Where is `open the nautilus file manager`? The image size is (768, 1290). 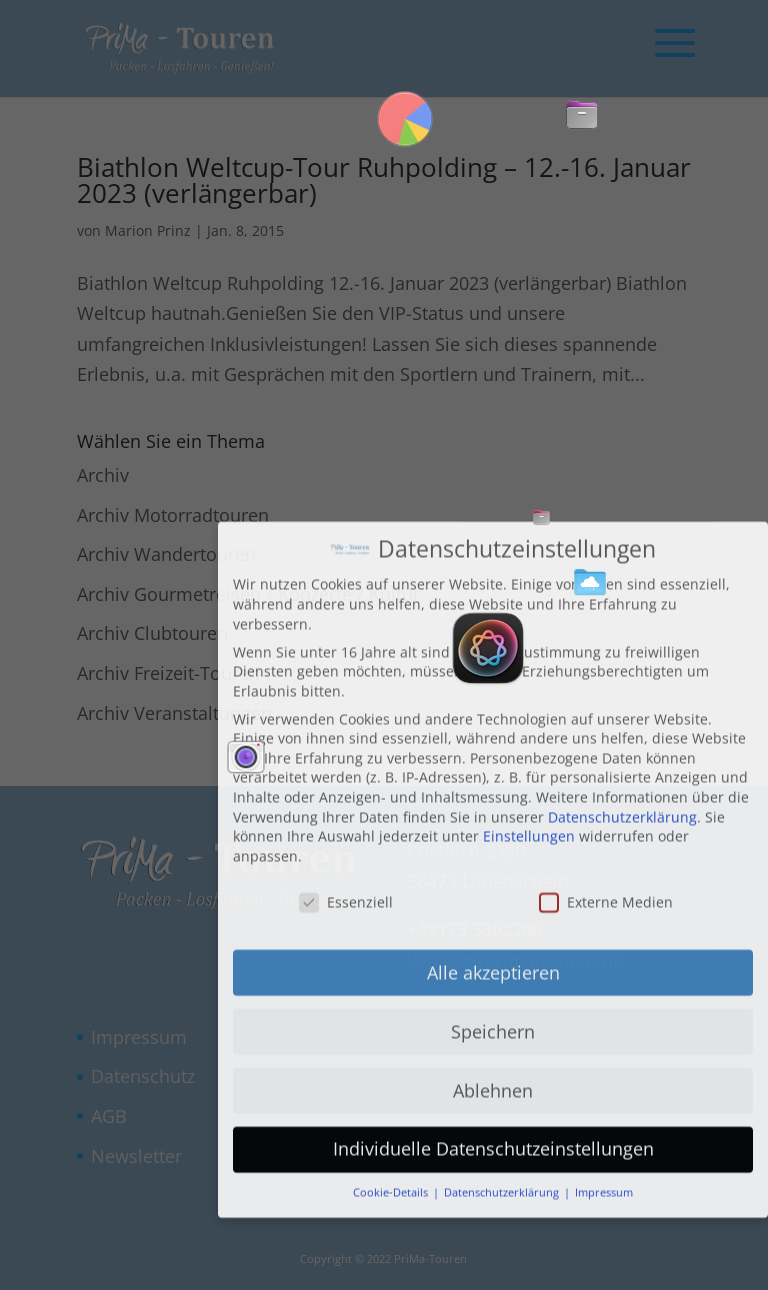
open the nautilus file manager is located at coordinates (541, 517).